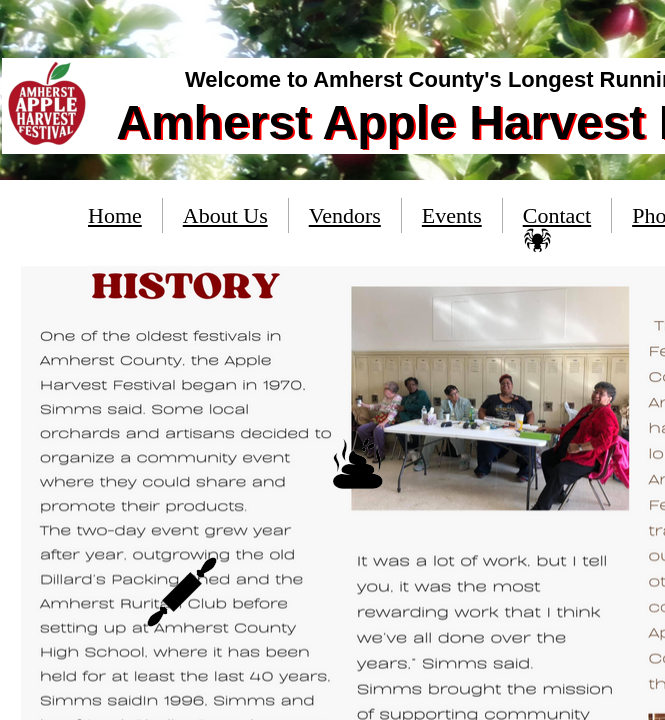 The height and width of the screenshot is (720, 665). Describe the element at coordinates (358, 464) in the screenshot. I see `indicates a bad or low-quality item in a game` at that location.